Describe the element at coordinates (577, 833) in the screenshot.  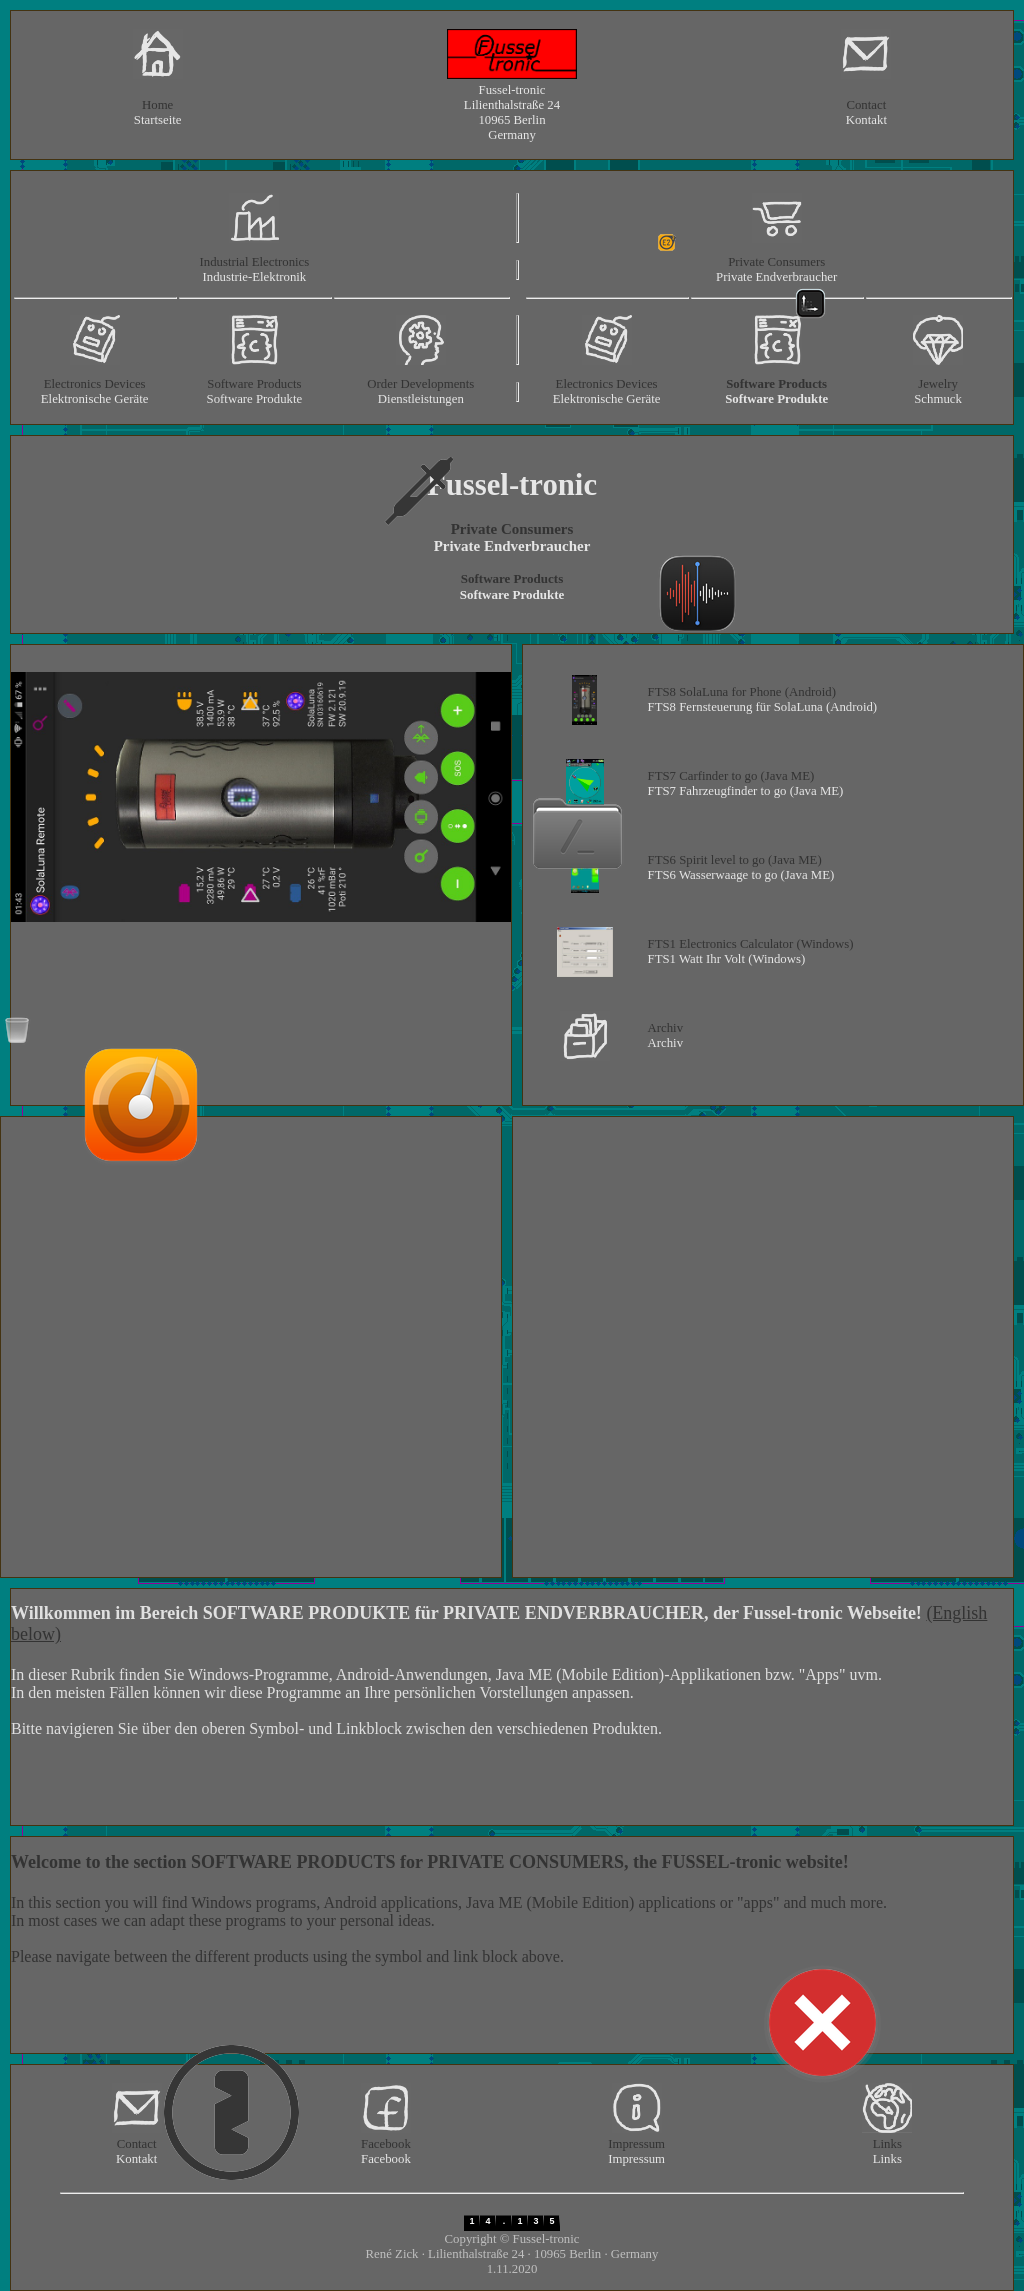
I see `access the root directory` at that location.